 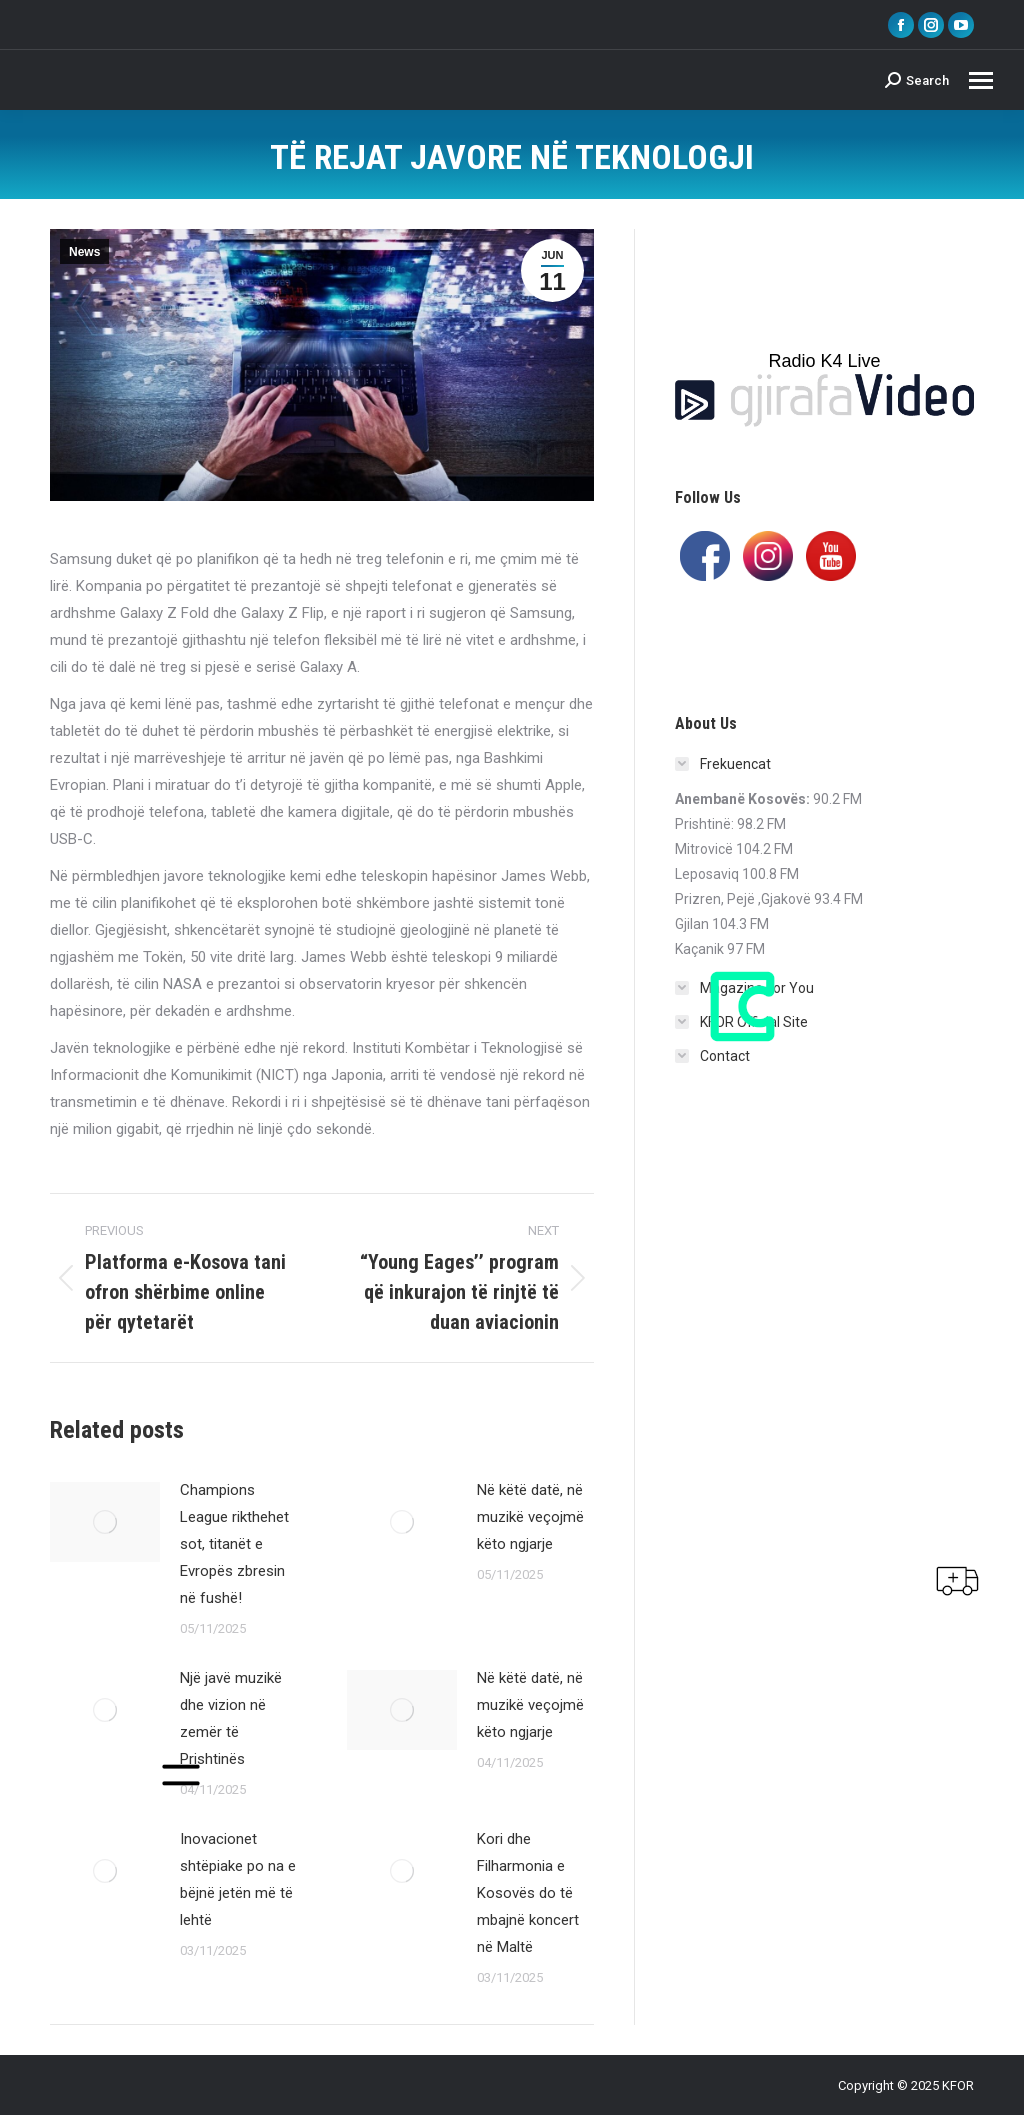 I want to click on open coda app, so click(x=742, y=1006).